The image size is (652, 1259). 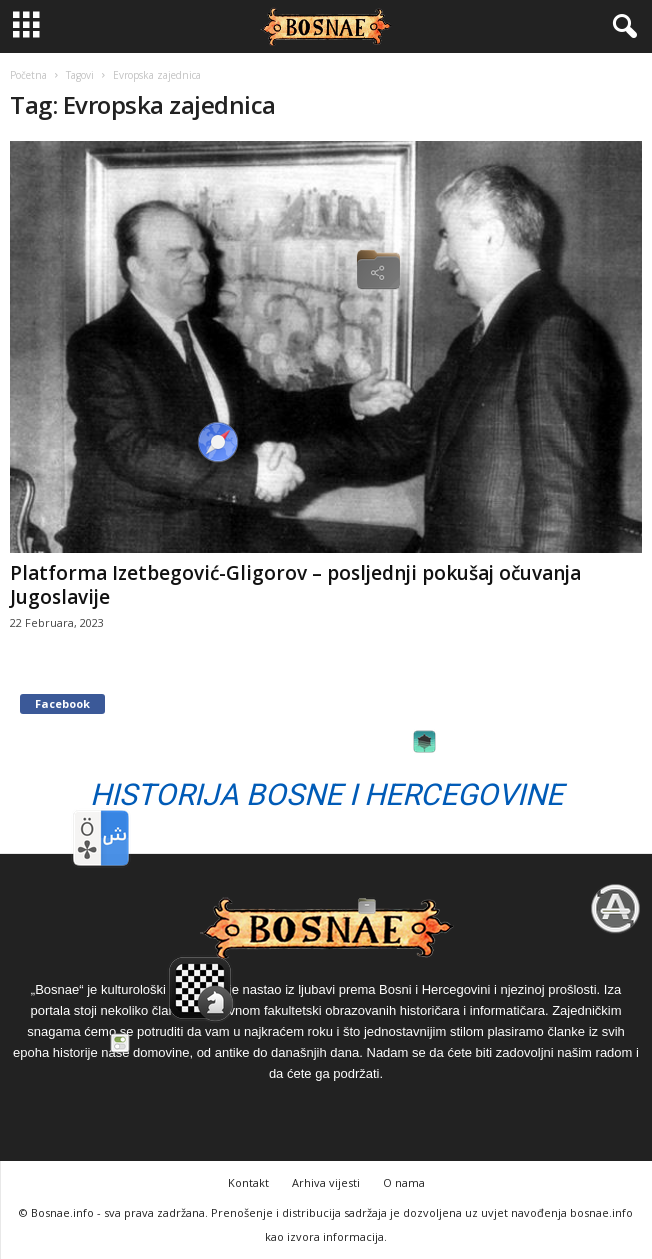 What do you see at coordinates (120, 1043) in the screenshot?
I see `open unity tweak tool settings` at bounding box center [120, 1043].